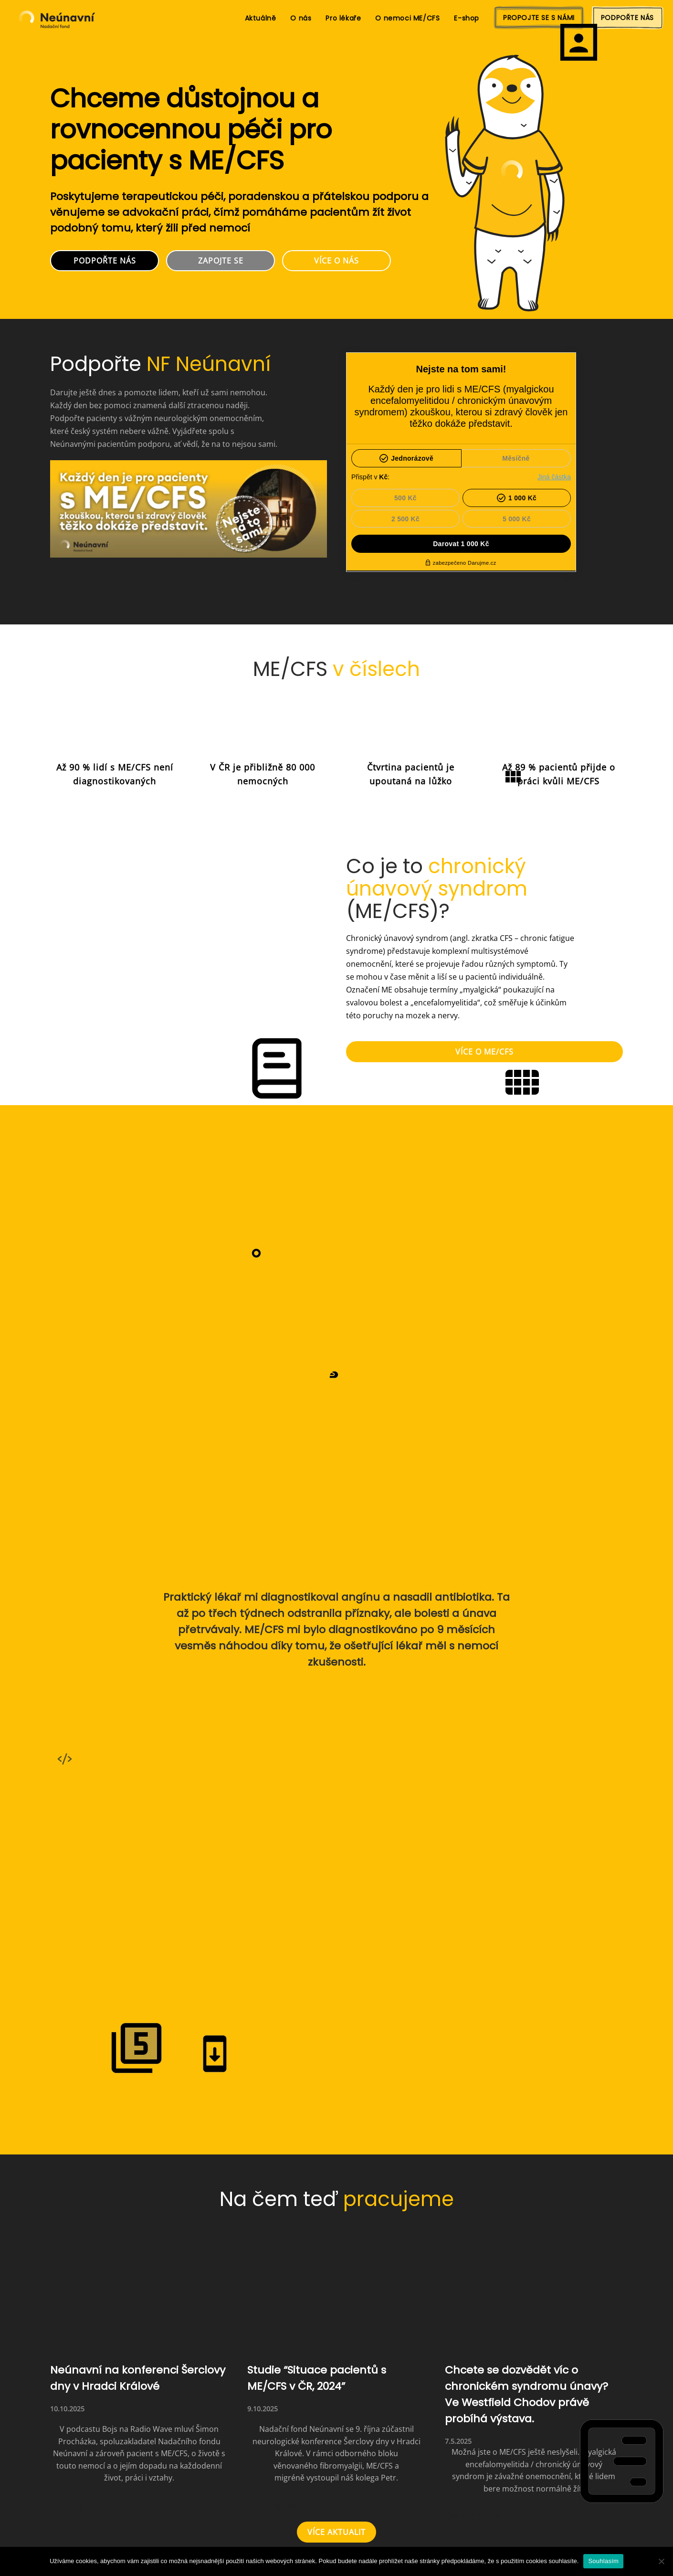  What do you see at coordinates (64, 1759) in the screenshot?
I see `view or edit source code` at bounding box center [64, 1759].